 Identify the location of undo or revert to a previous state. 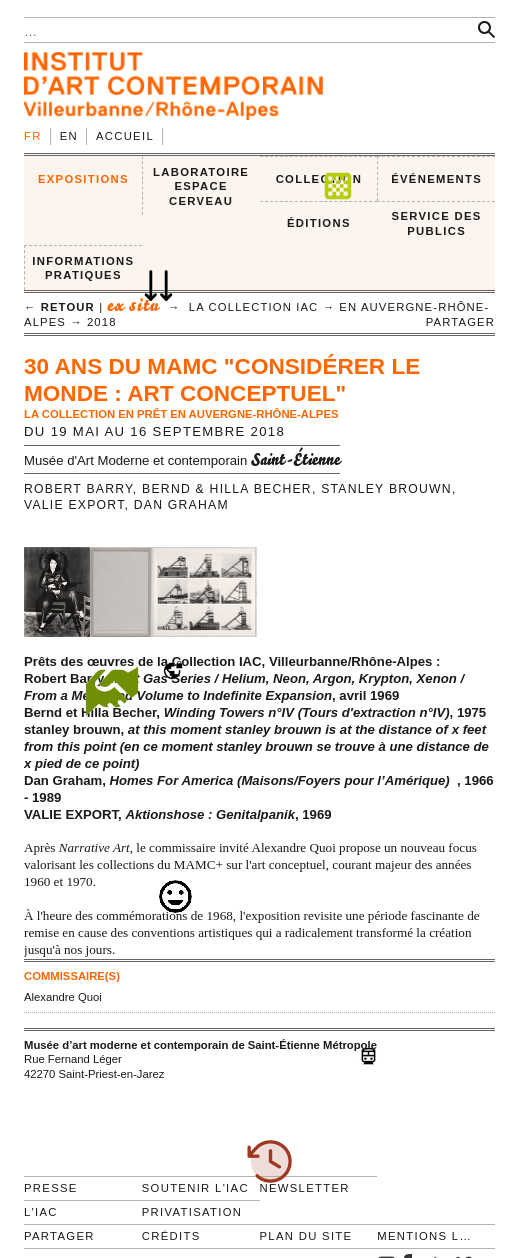
(270, 1161).